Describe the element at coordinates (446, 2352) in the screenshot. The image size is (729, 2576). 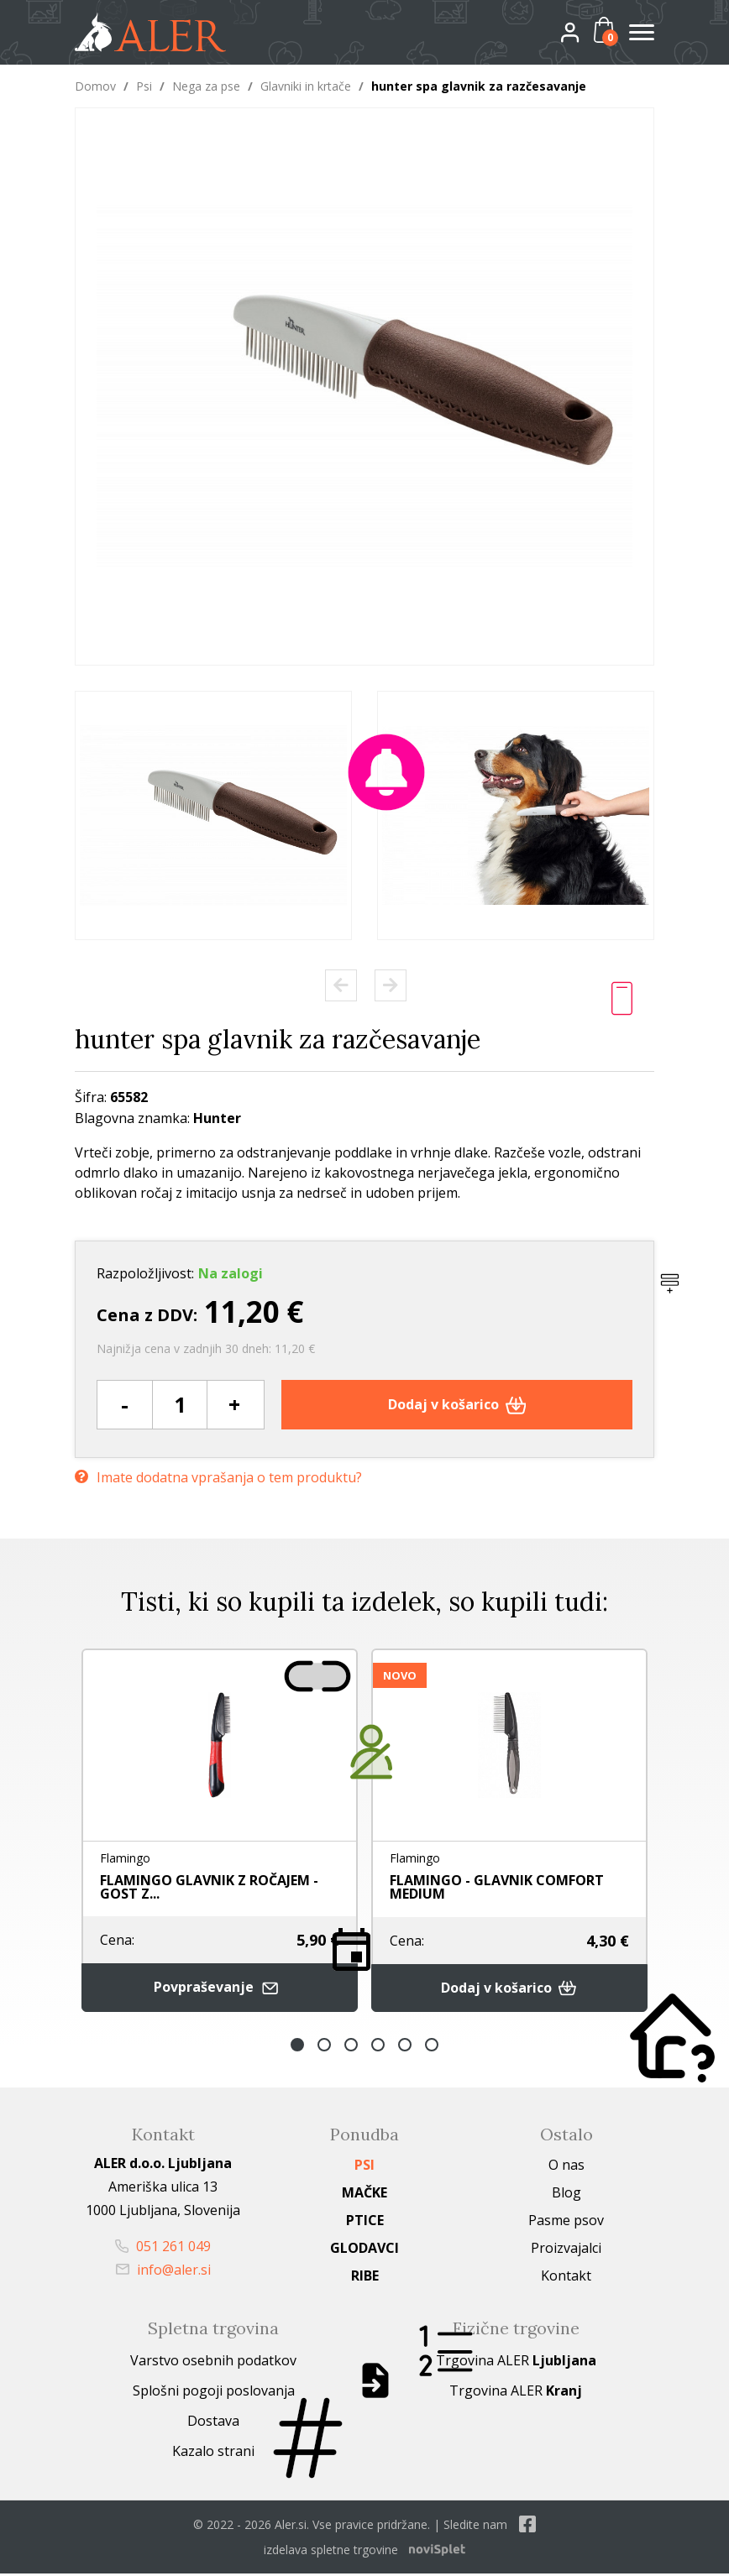
I see `create a numbered list` at that location.